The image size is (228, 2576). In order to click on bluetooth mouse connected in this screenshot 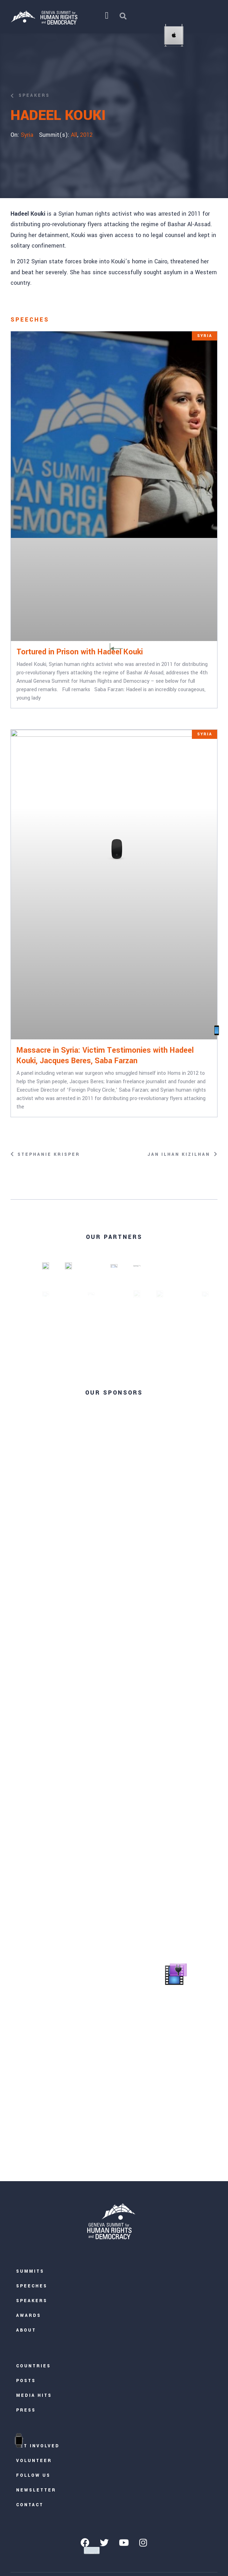, I will do `click(117, 850)`.